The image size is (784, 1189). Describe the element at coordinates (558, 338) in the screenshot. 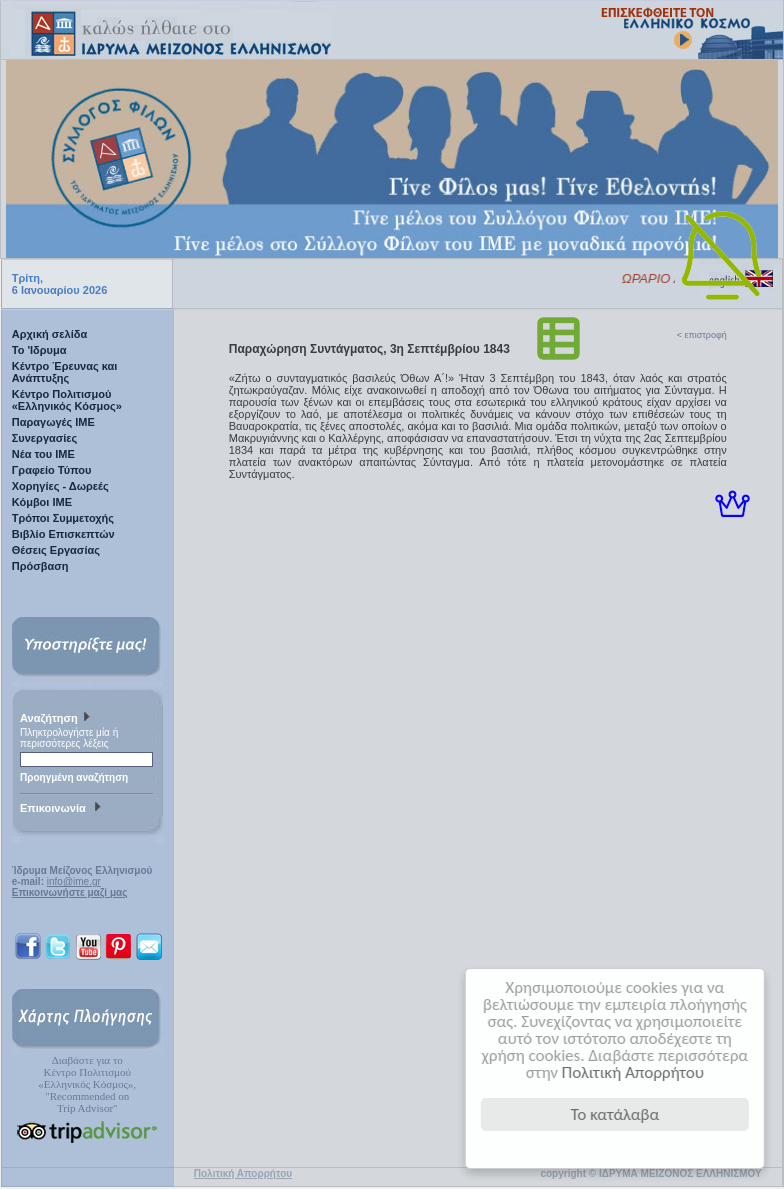

I see `view data in list format` at that location.